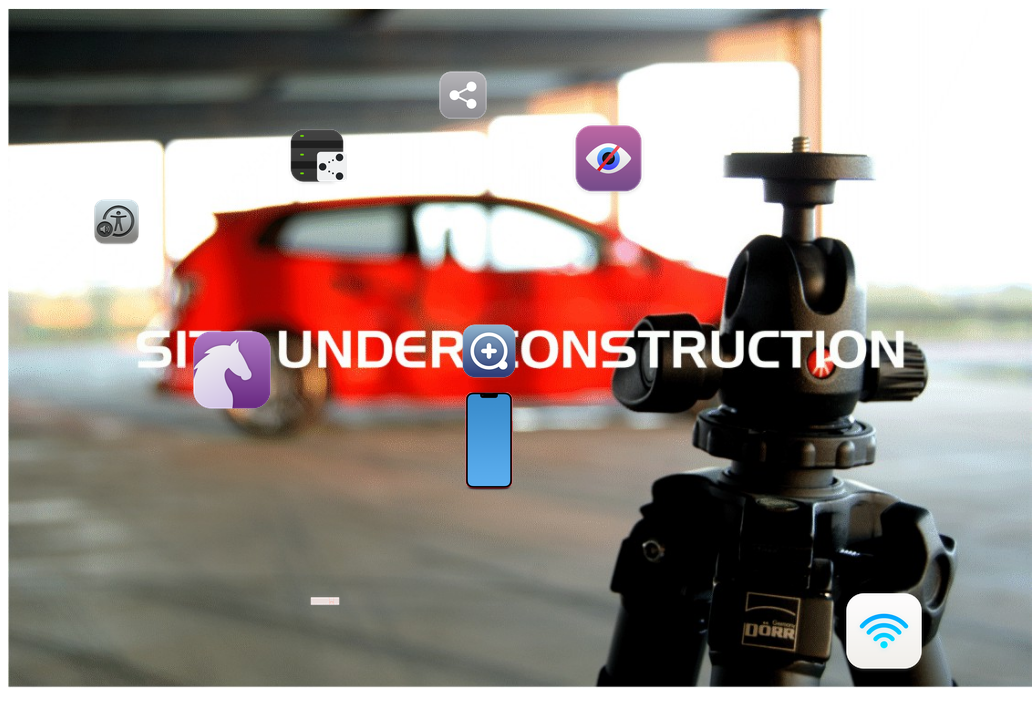 This screenshot has width=1032, height=720. I want to click on open voiceover accessibility settings, so click(116, 221).